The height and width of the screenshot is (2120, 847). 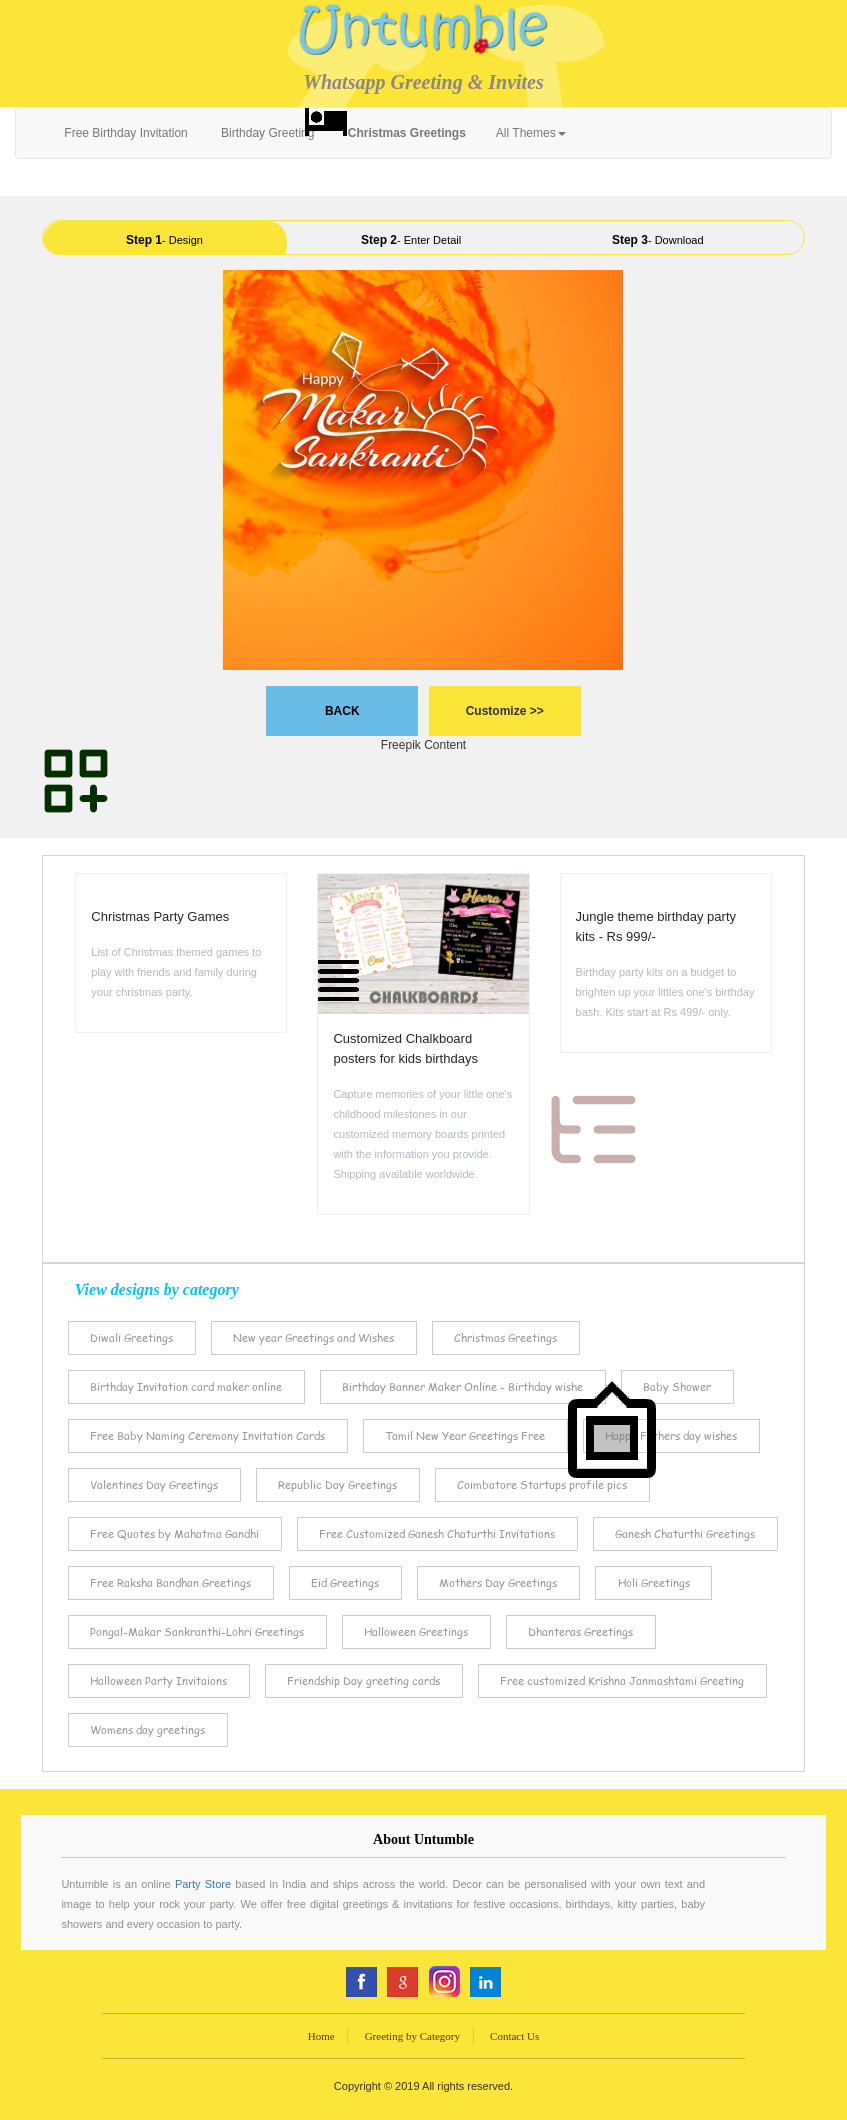 I want to click on justify text alignment, so click(x=338, y=980).